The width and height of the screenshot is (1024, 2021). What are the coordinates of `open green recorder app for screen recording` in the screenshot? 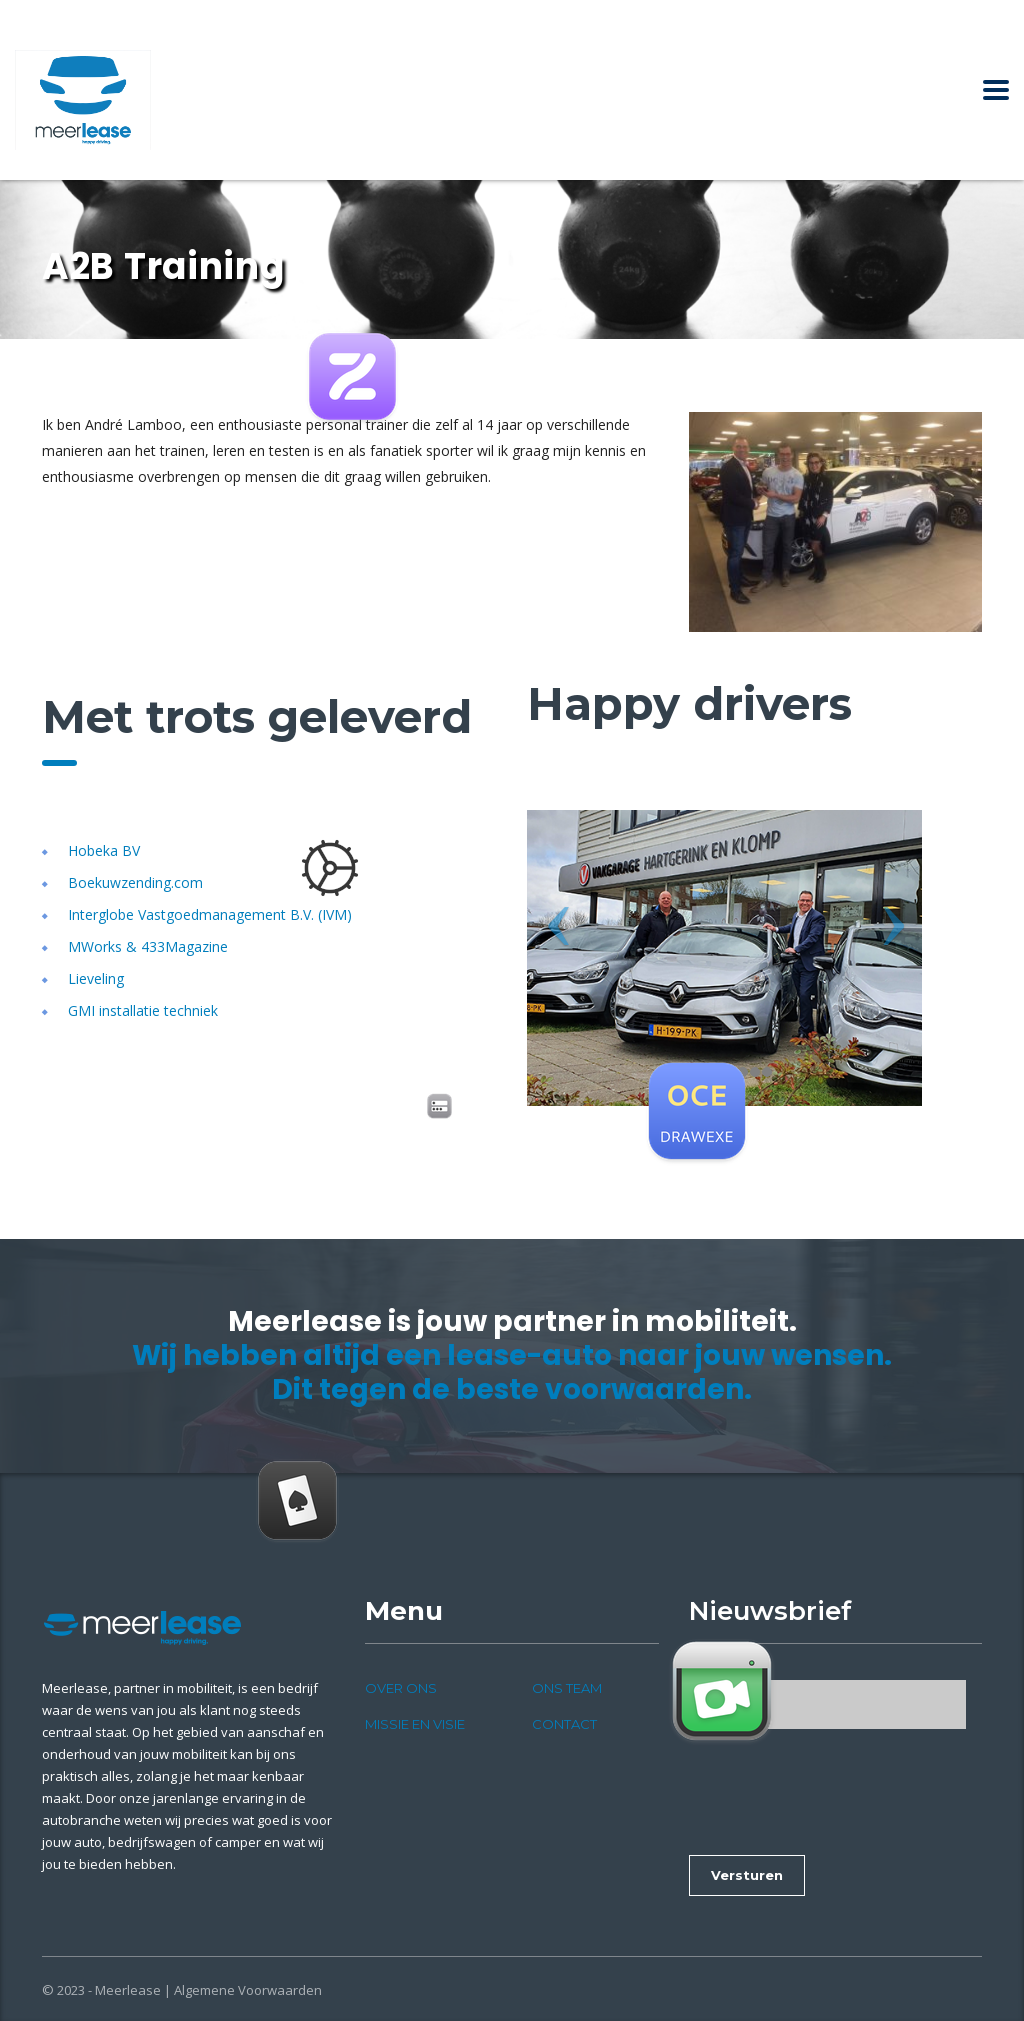 It's located at (722, 1691).